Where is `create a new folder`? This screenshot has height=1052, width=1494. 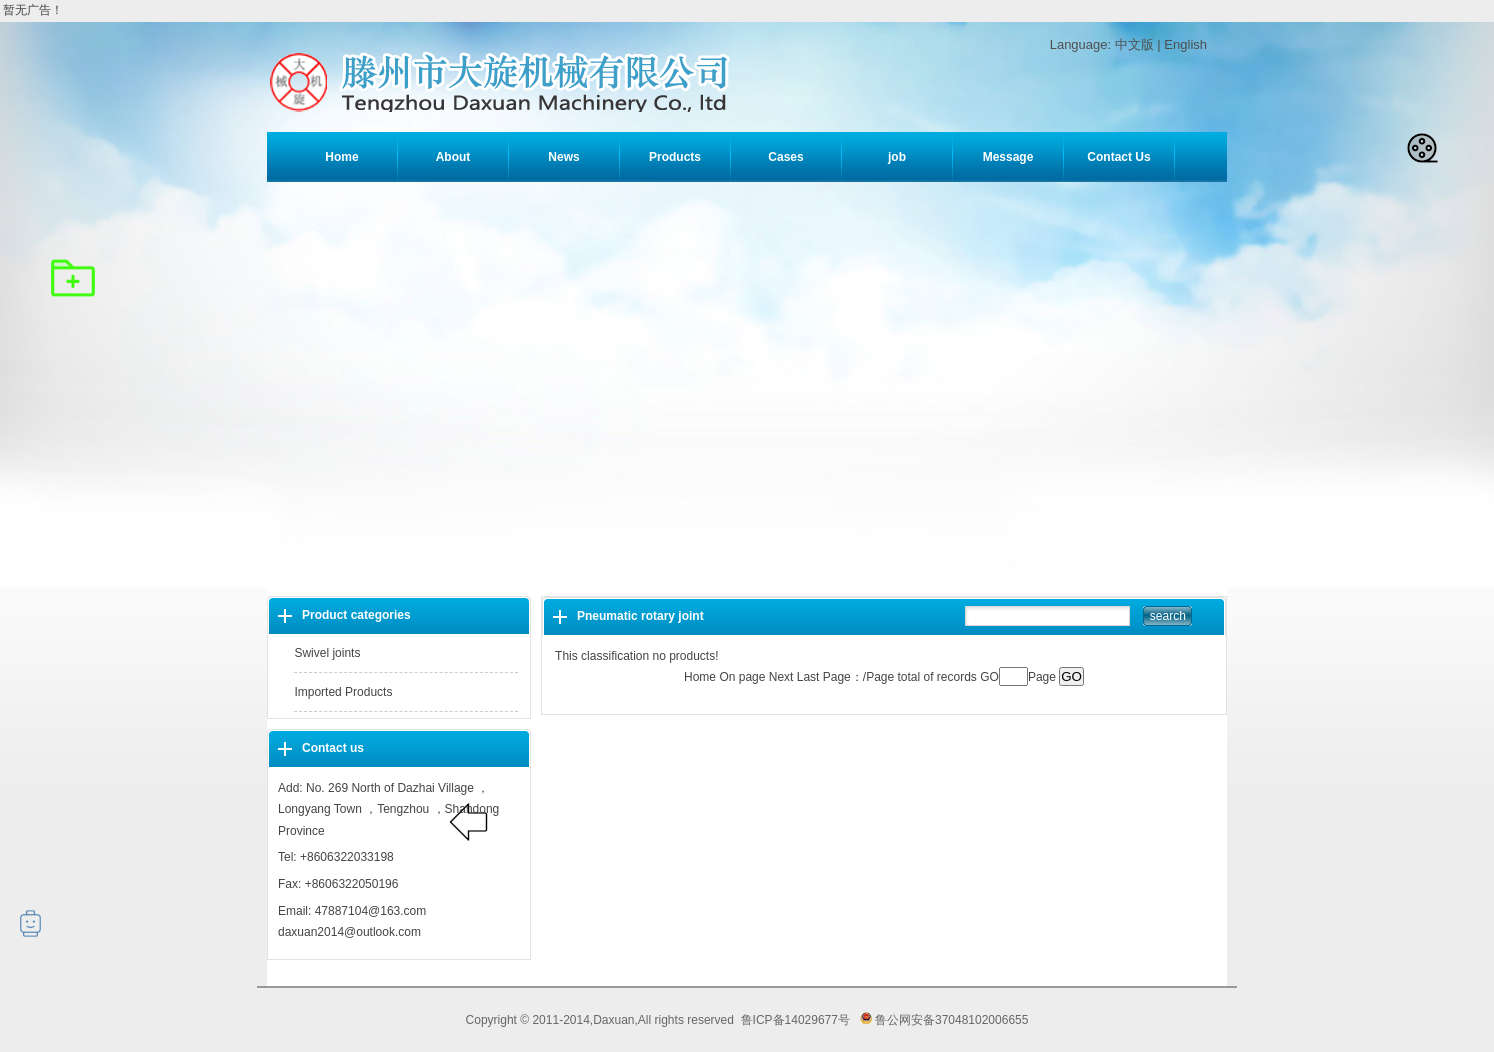
create a new folder is located at coordinates (73, 278).